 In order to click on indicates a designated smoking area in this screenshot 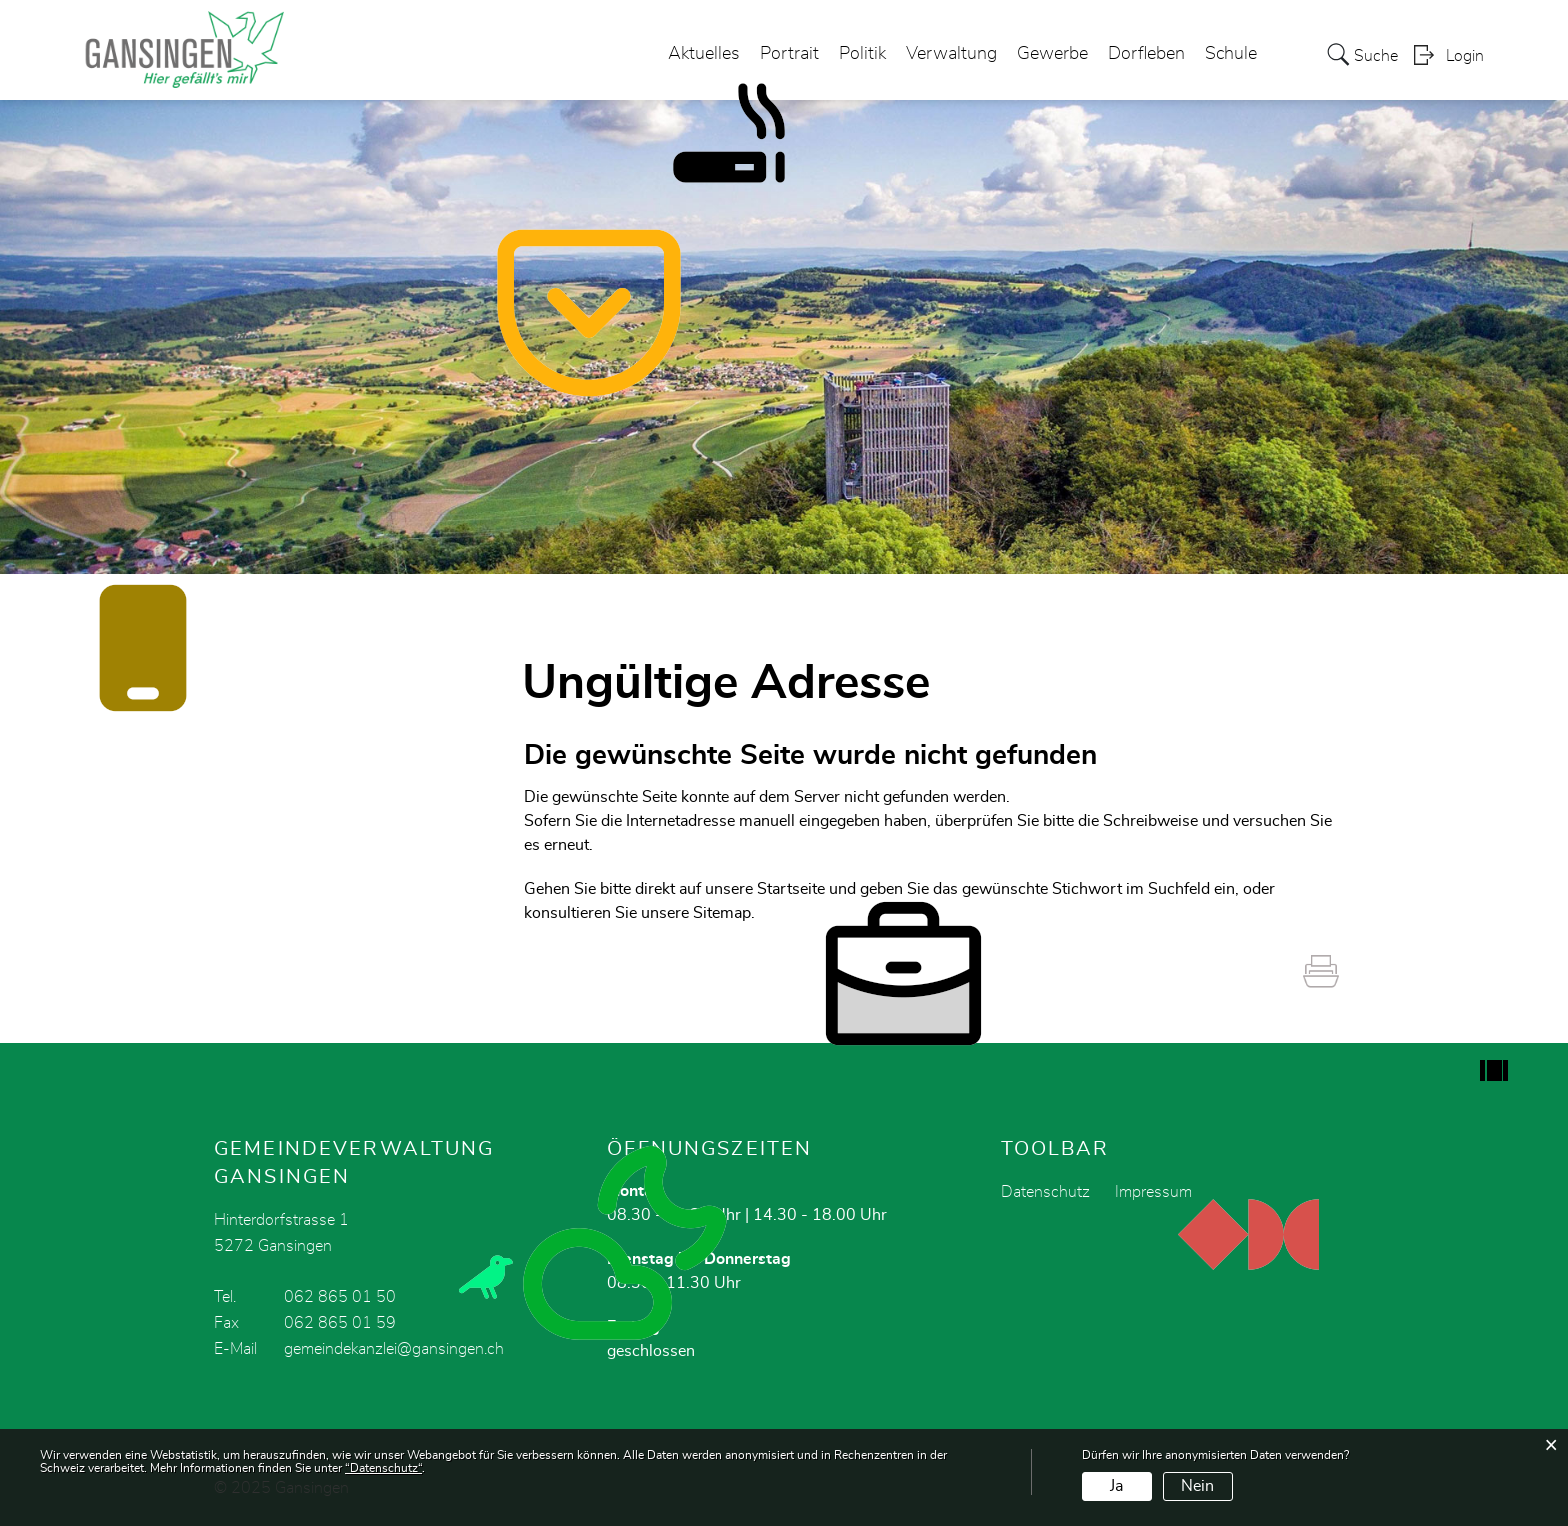, I will do `click(729, 133)`.